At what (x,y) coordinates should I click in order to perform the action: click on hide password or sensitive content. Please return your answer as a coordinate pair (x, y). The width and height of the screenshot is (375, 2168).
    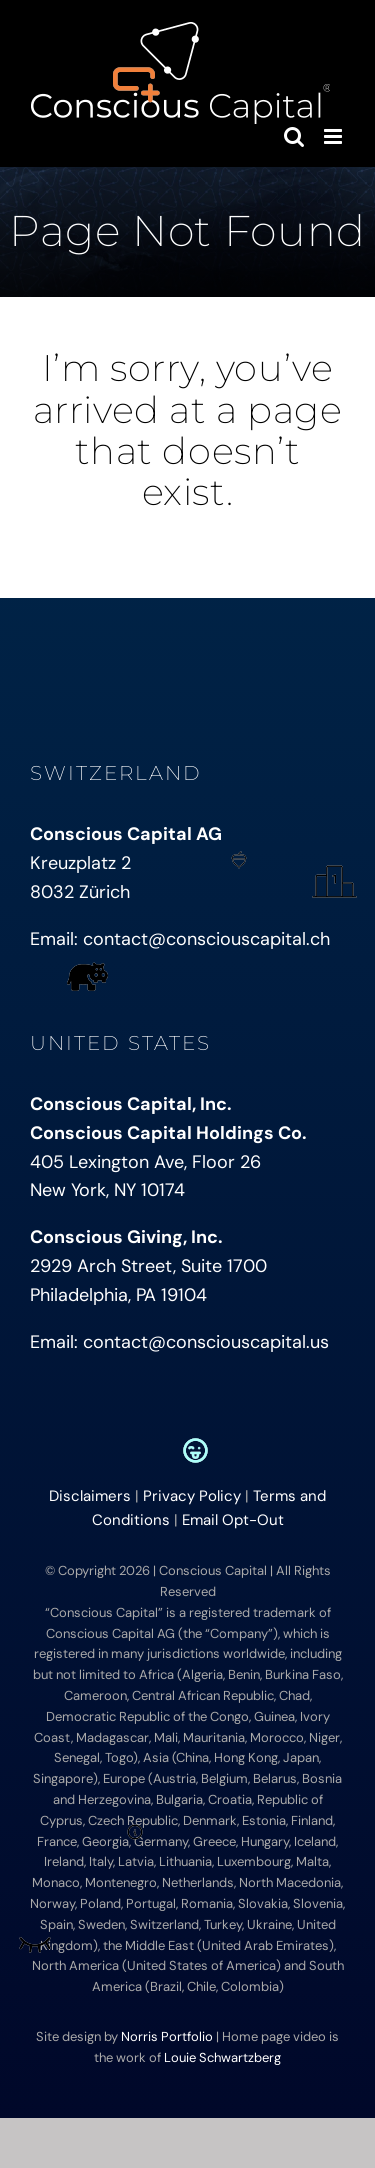
    Looking at the image, I should click on (35, 1942).